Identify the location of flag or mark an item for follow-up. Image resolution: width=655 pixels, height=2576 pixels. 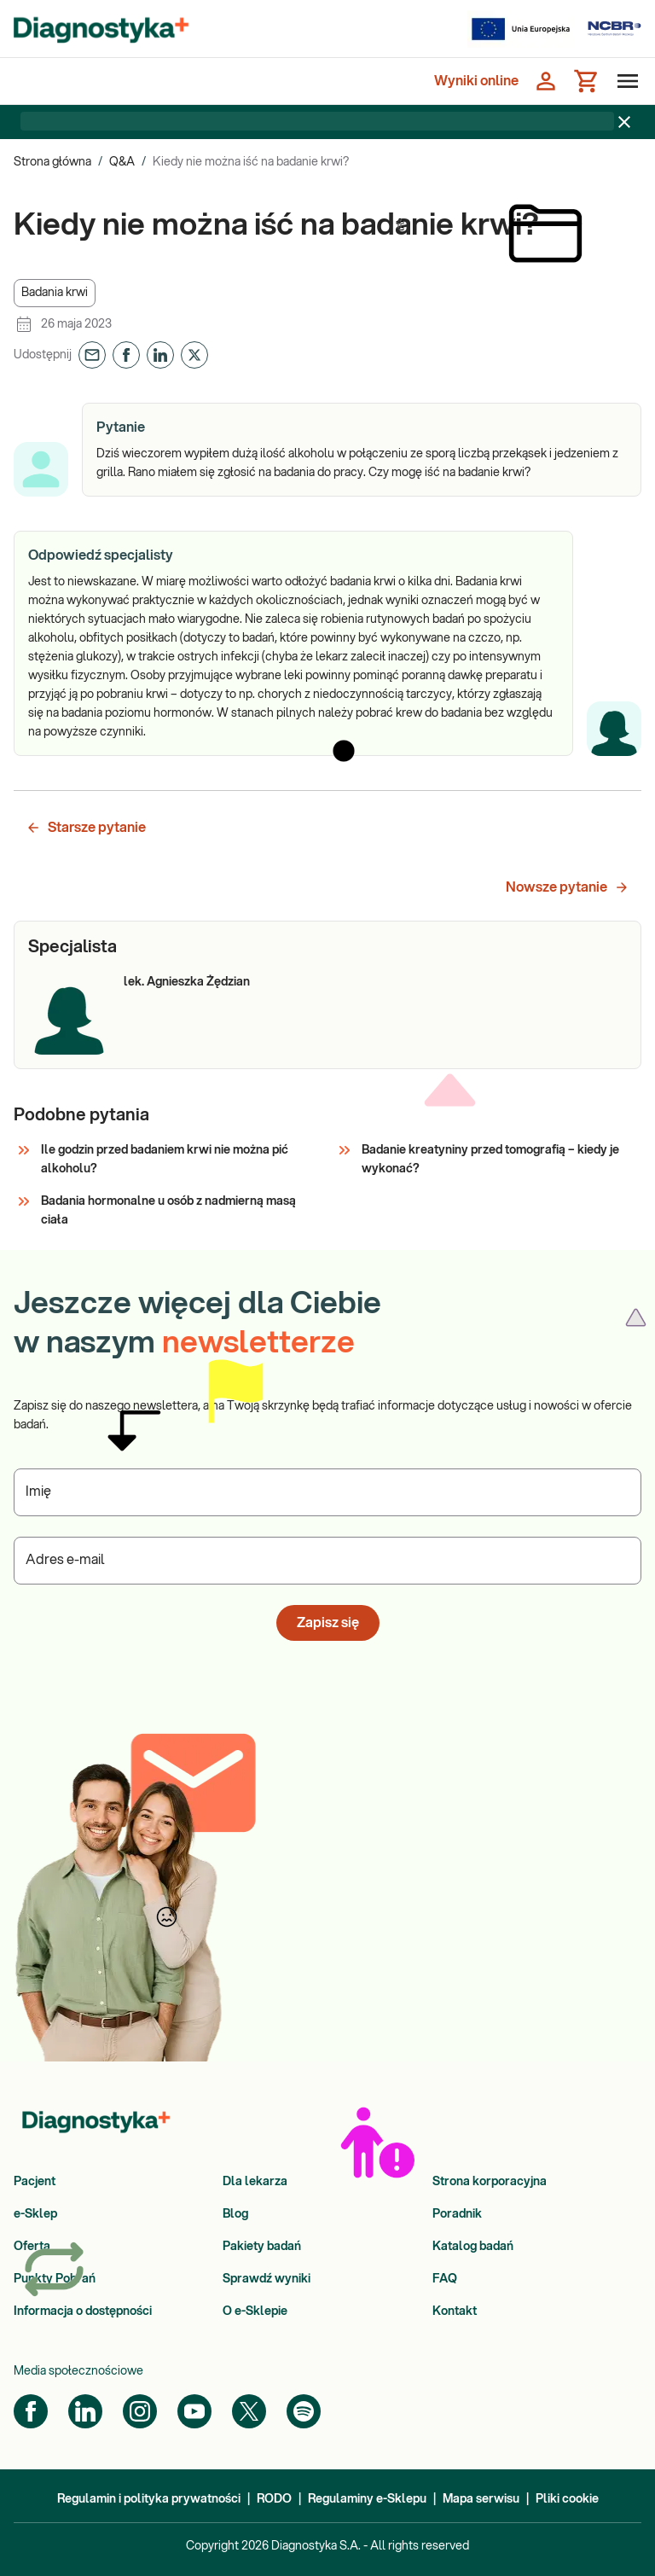
(235, 1391).